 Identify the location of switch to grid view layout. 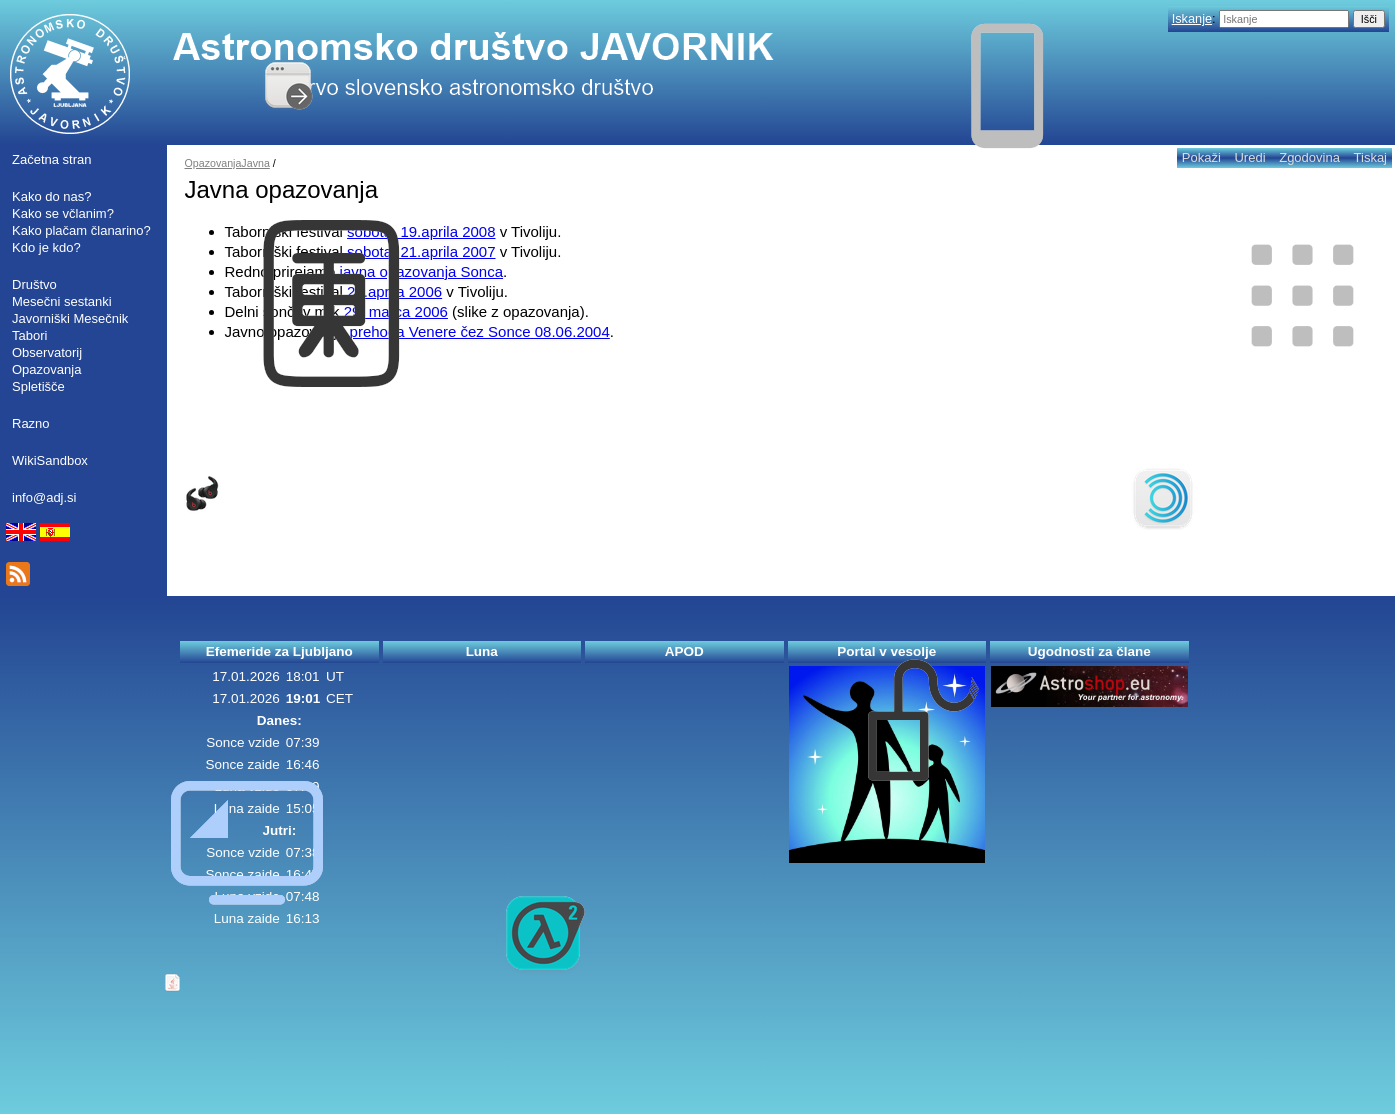
(1302, 295).